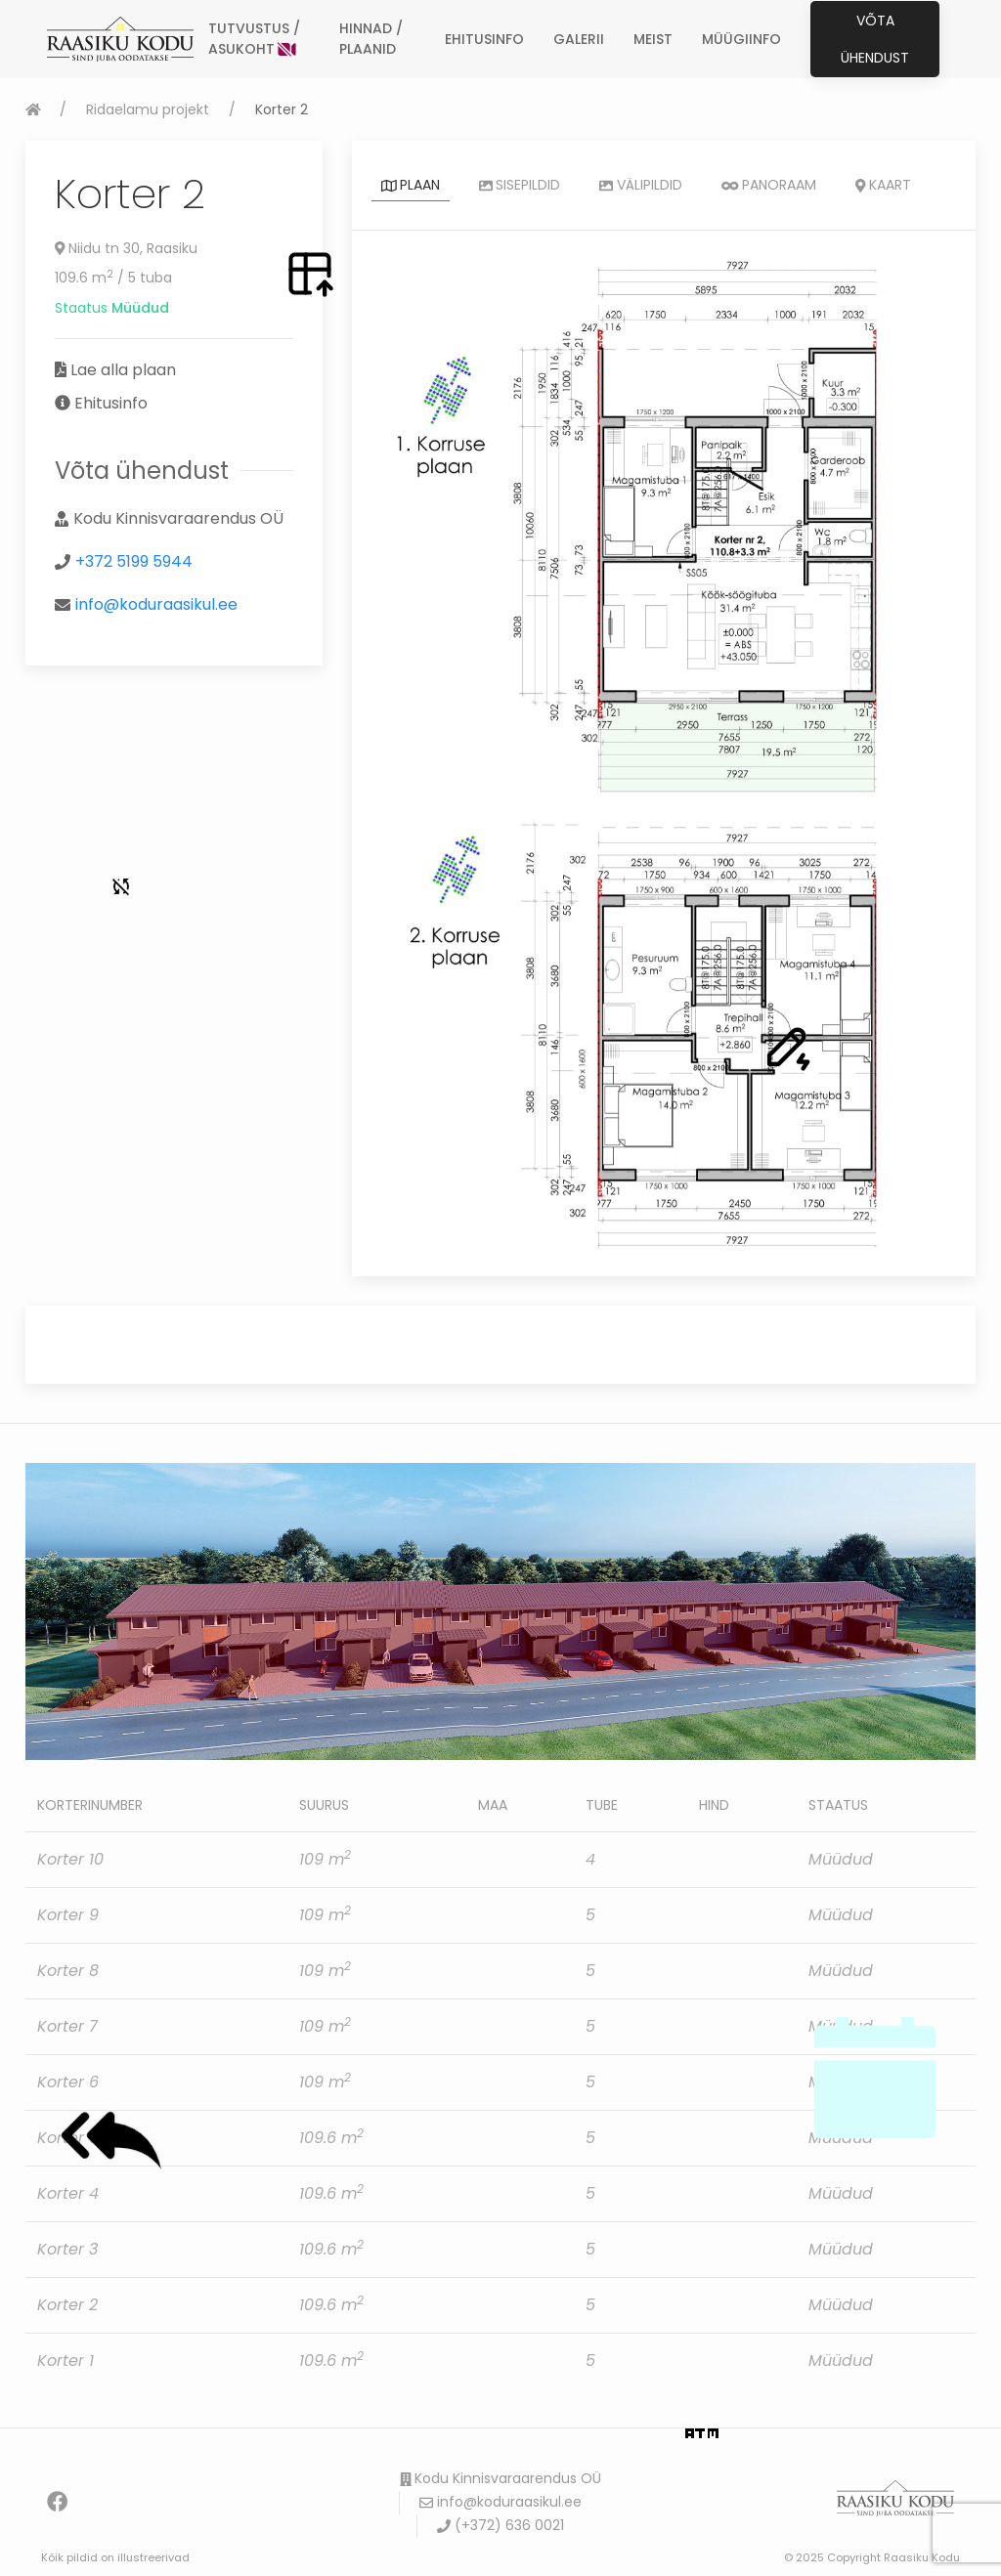 Image resolution: width=1001 pixels, height=2576 pixels. Describe the element at coordinates (121, 886) in the screenshot. I see `sync is currently disabled` at that location.